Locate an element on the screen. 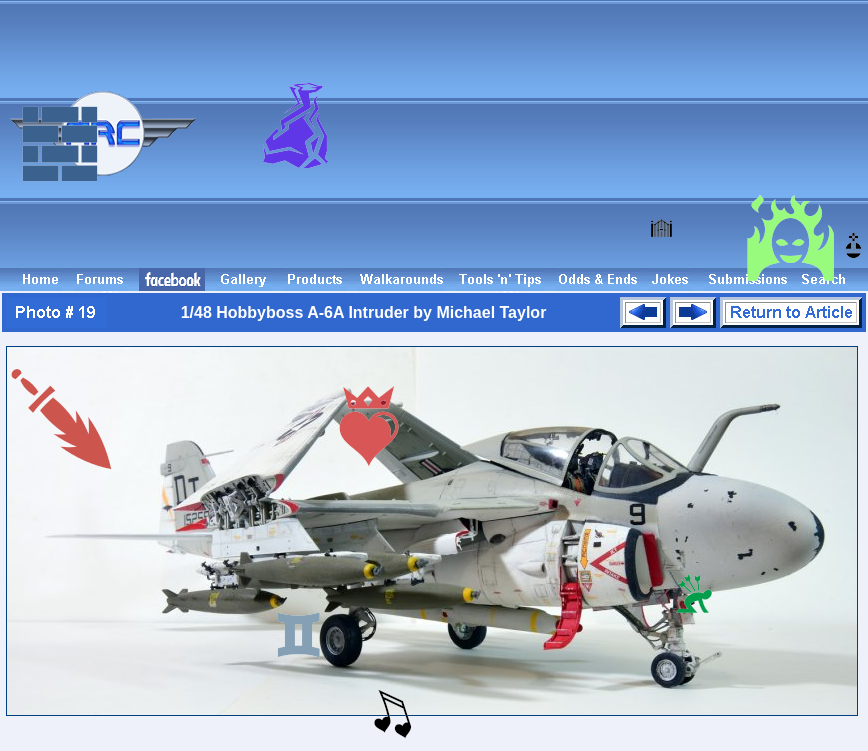 Image resolution: width=868 pixels, height=751 pixels. indicates item has been discarded or trashed is located at coordinates (295, 125).